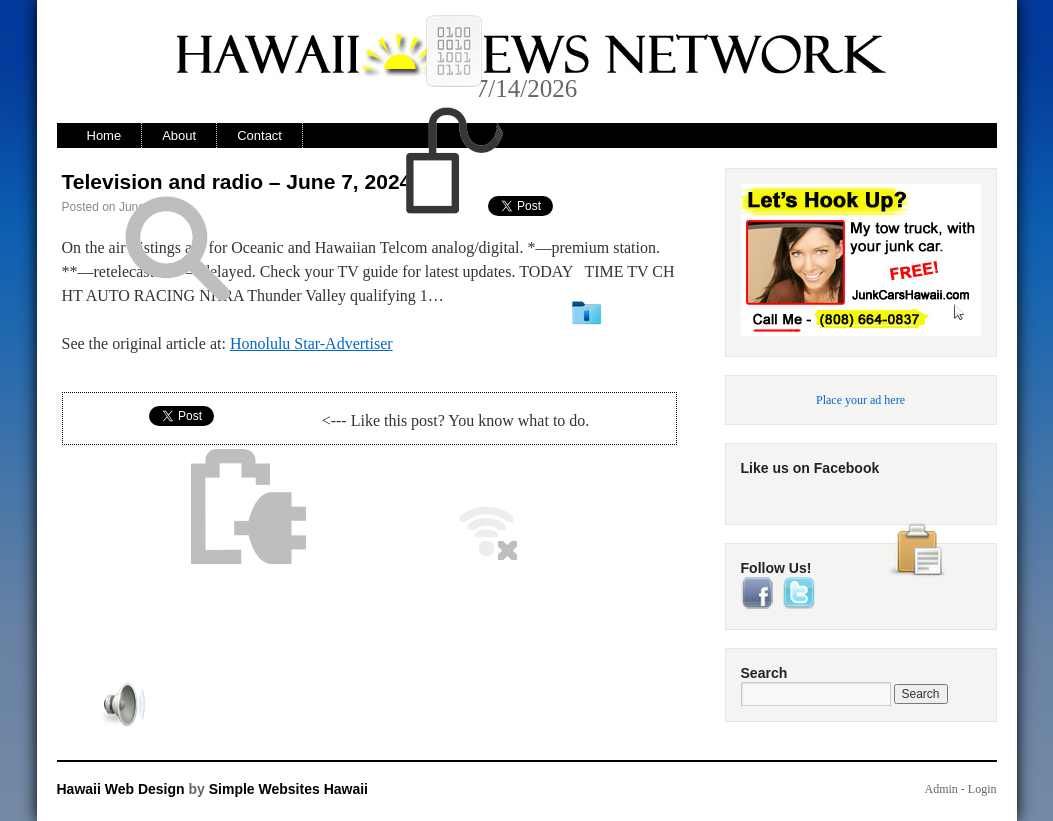  Describe the element at coordinates (919, 551) in the screenshot. I see `paste copied content from clipboard` at that location.